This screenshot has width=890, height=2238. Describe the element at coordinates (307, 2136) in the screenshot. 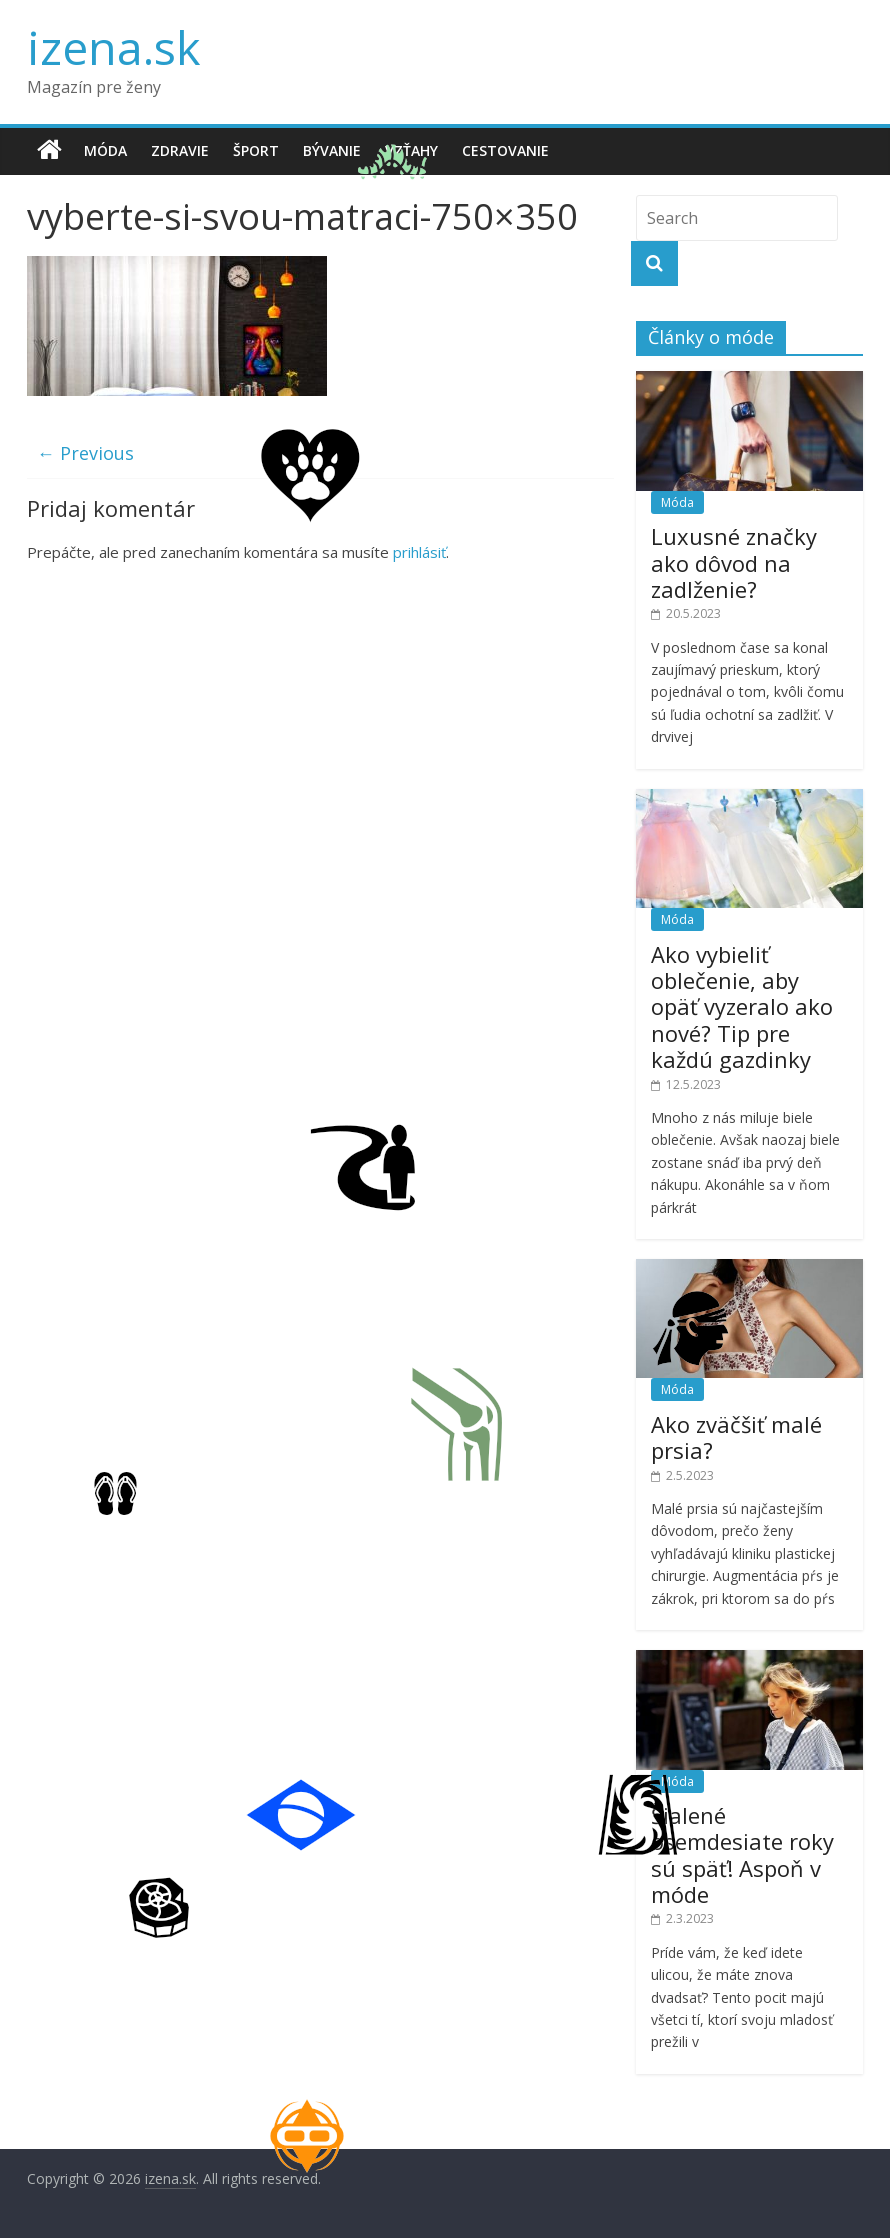

I see `virtual reality or VR mode toggle` at that location.